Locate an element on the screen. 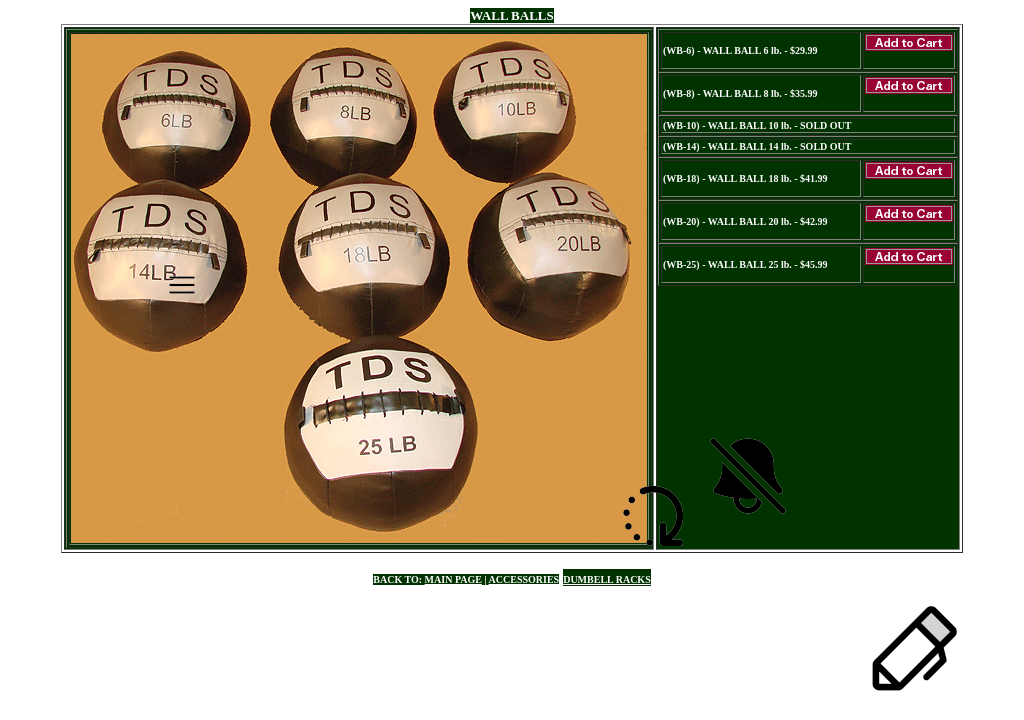 This screenshot has width=1024, height=720. mute notifications is located at coordinates (748, 476).